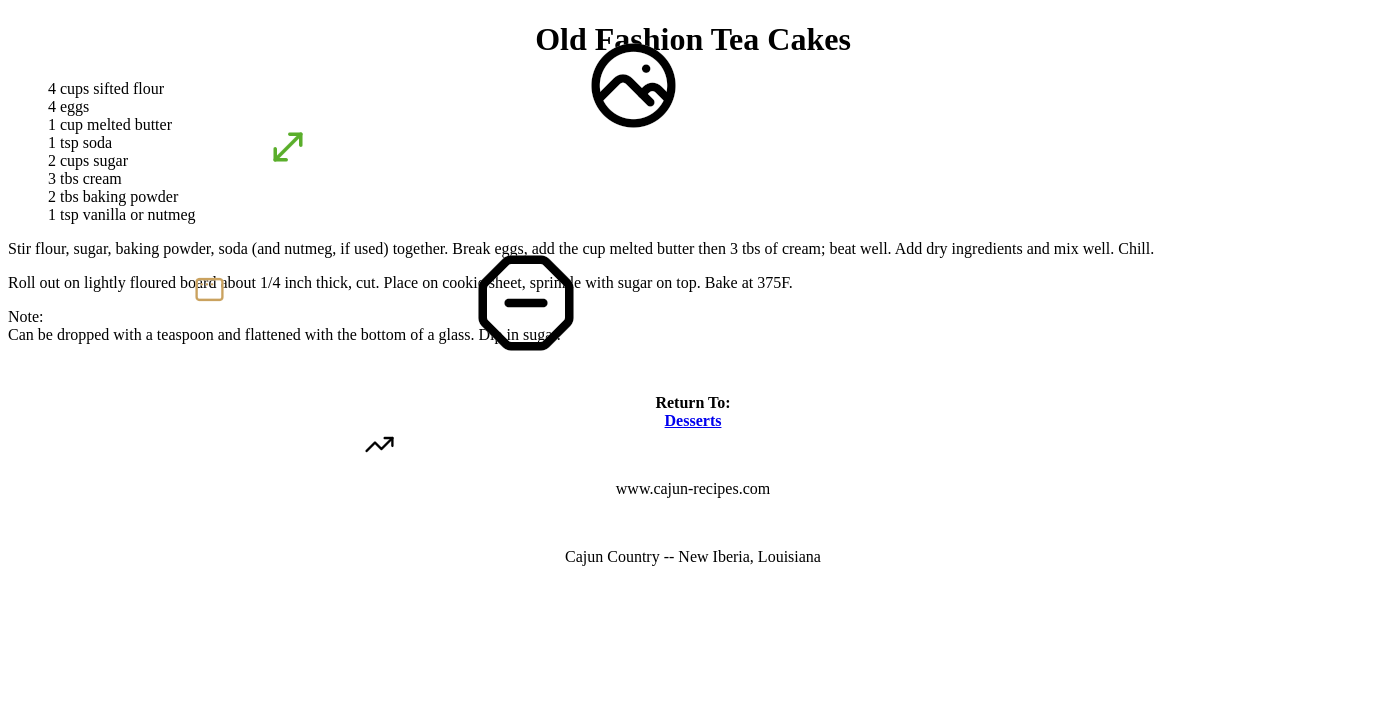  I want to click on view trending or popular content, so click(379, 444).